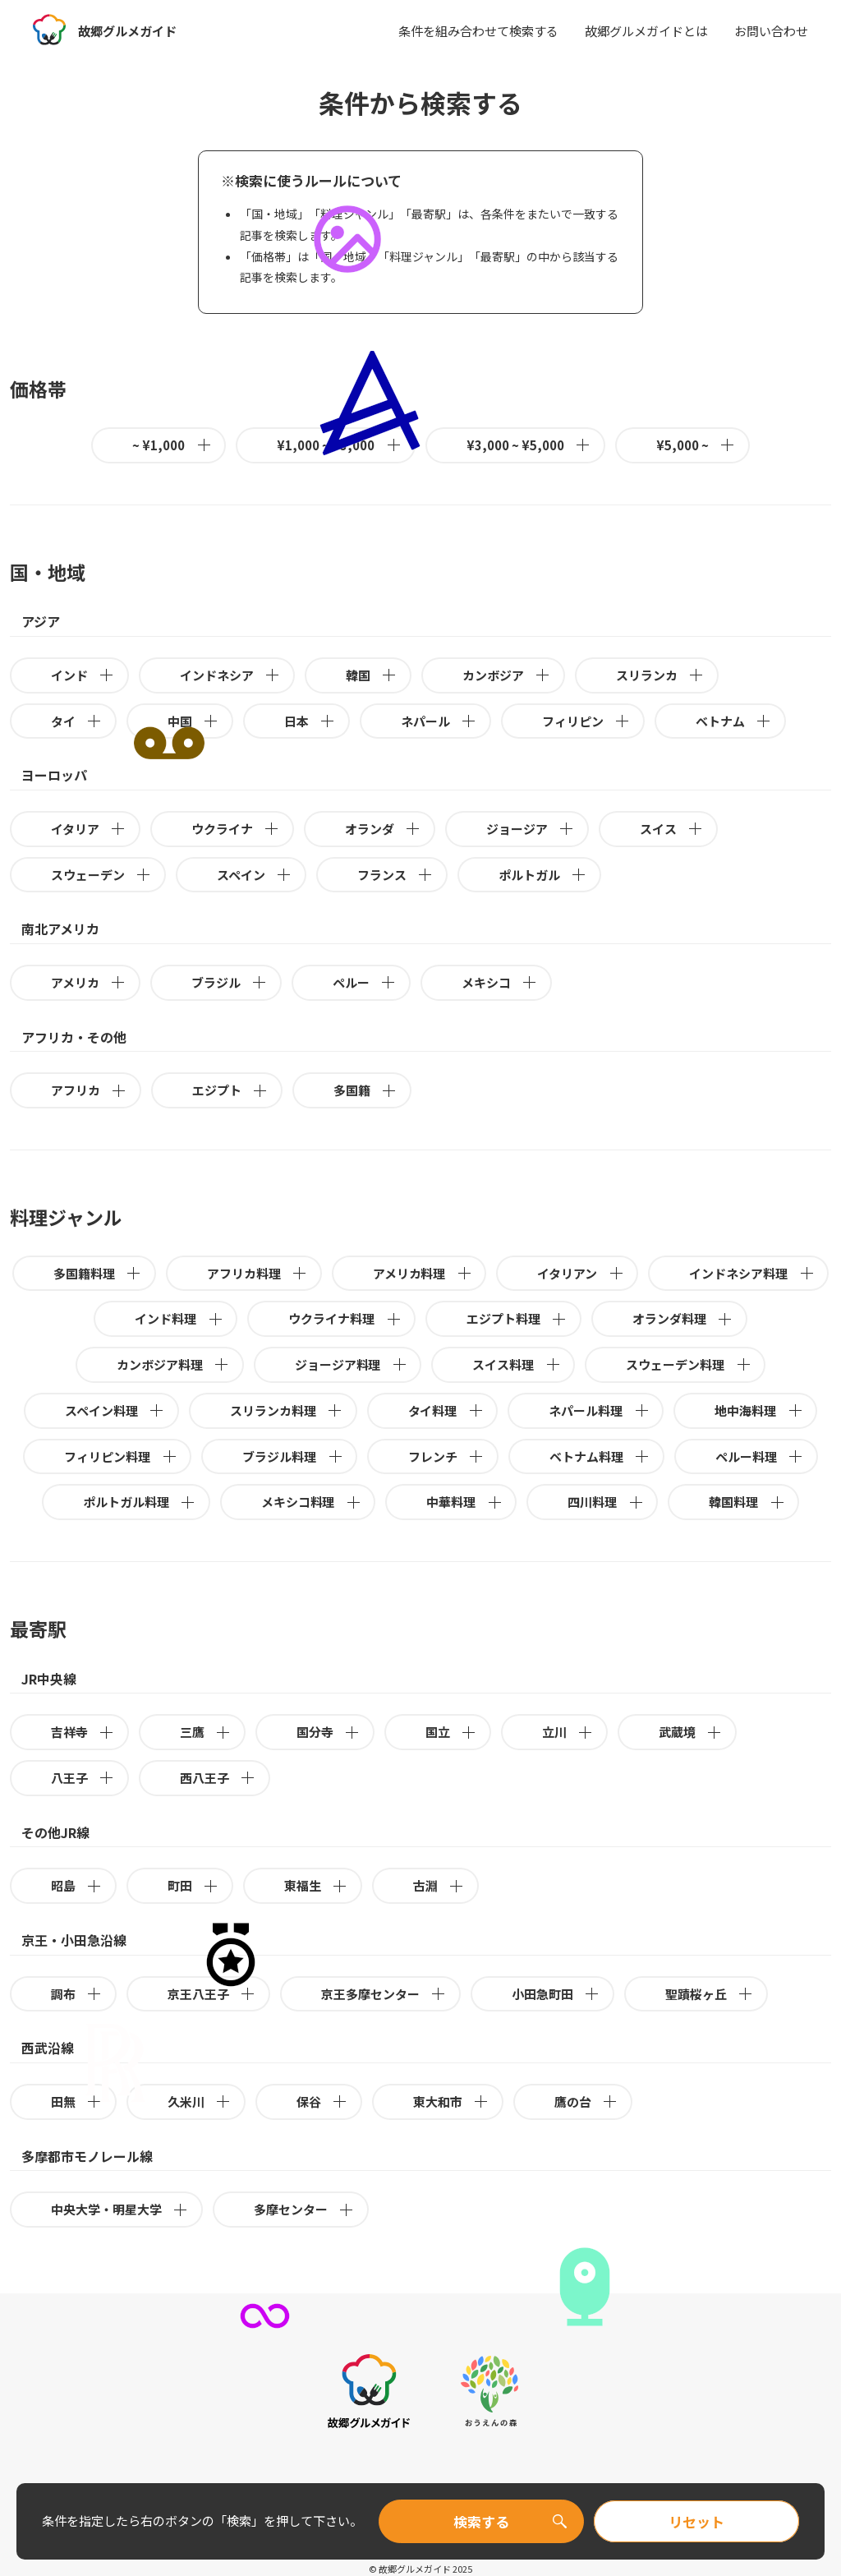  What do you see at coordinates (231, 1953) in the screenshot?
I see `view achievements or awards` at bounding box center [231, 1953].